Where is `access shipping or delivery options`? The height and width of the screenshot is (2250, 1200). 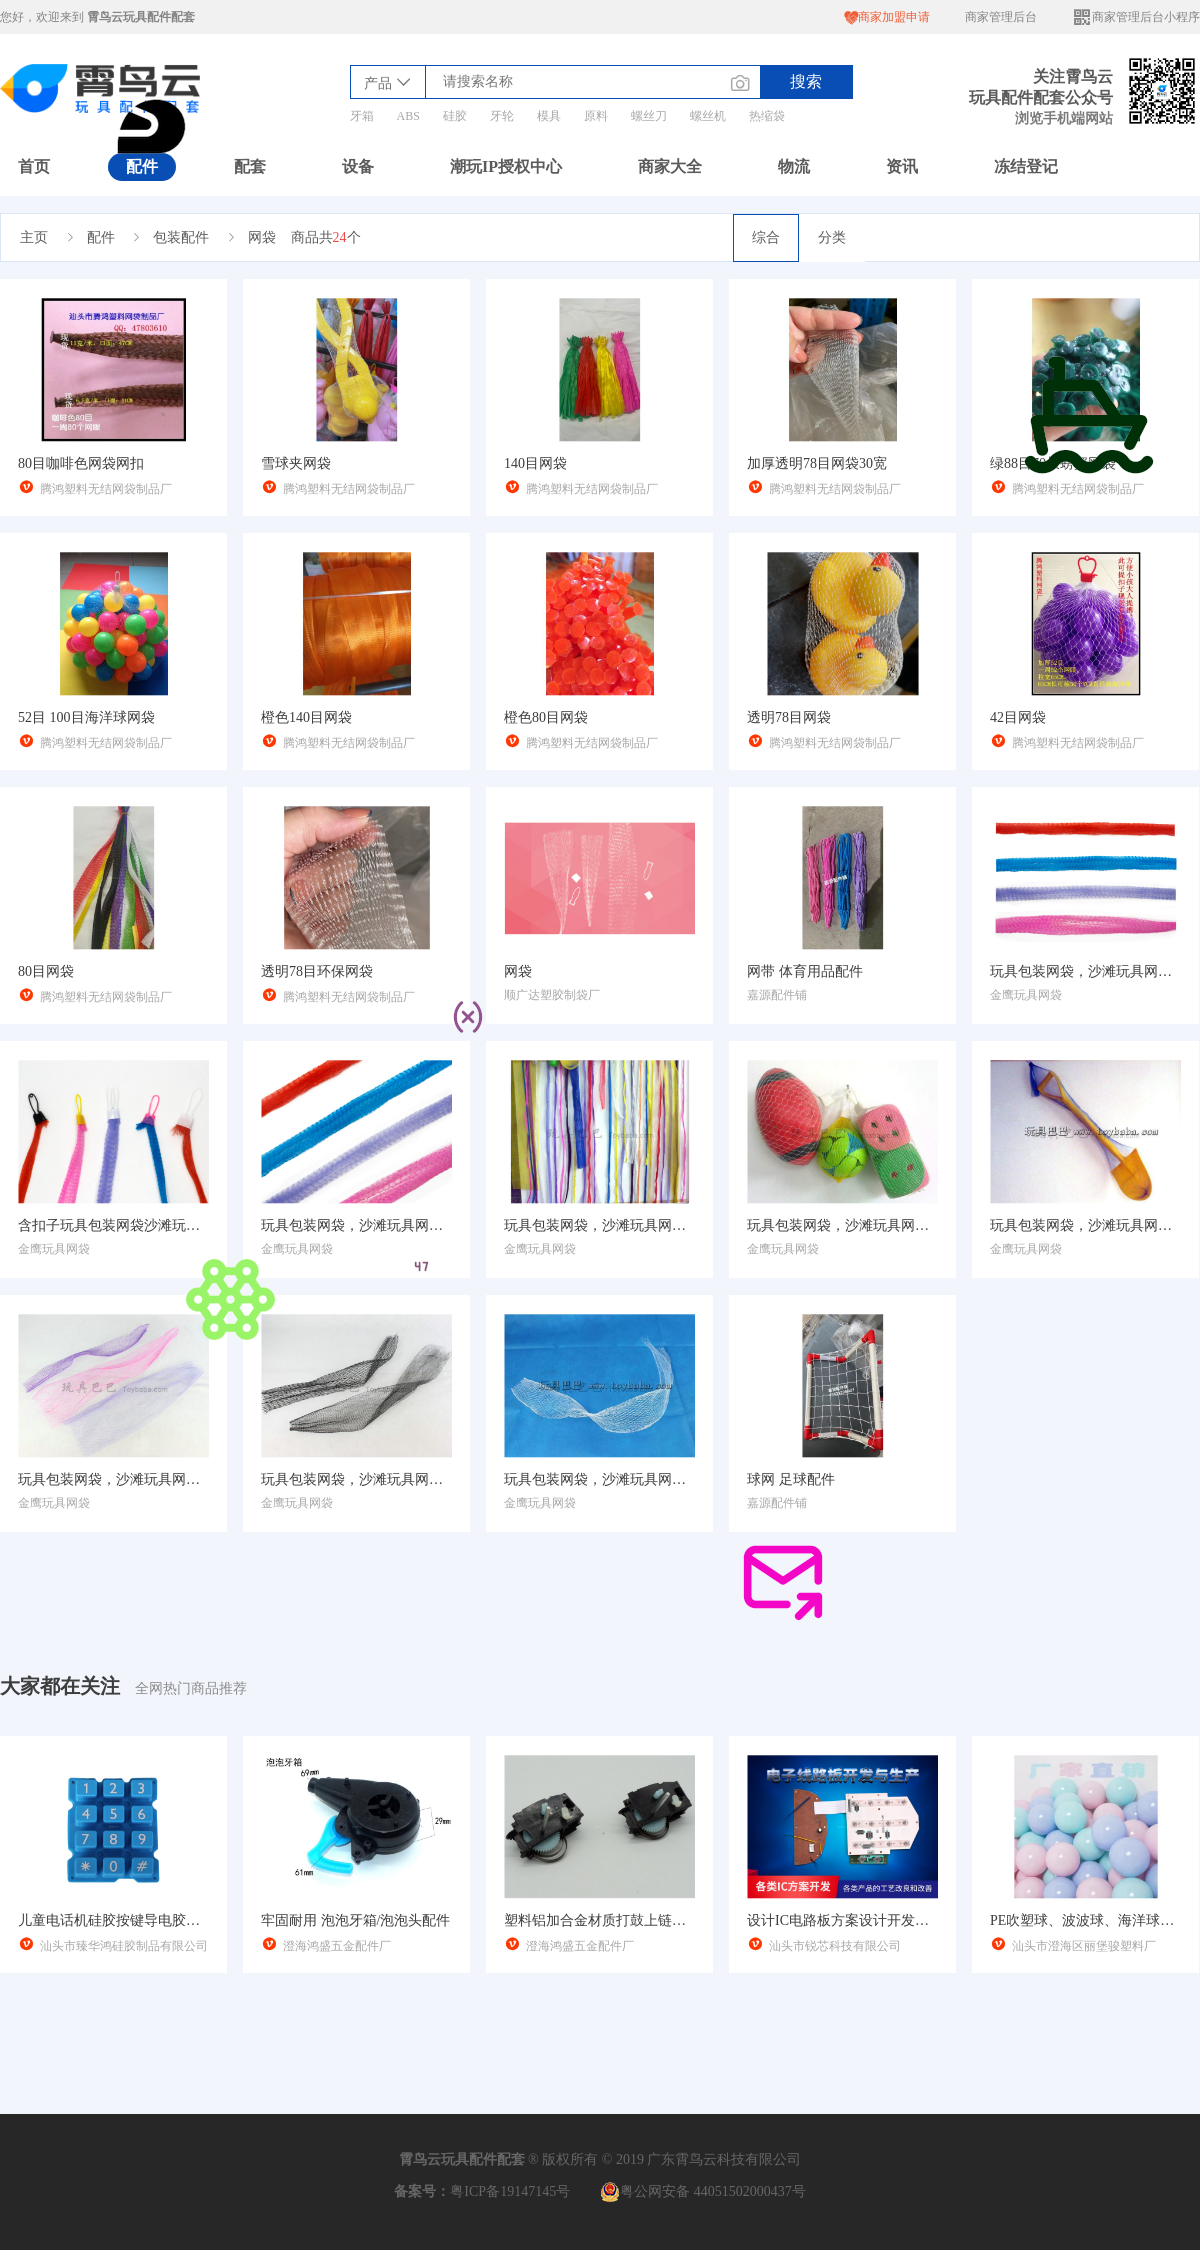 access shipping or delivery options is located at coordinates (1089, 415).